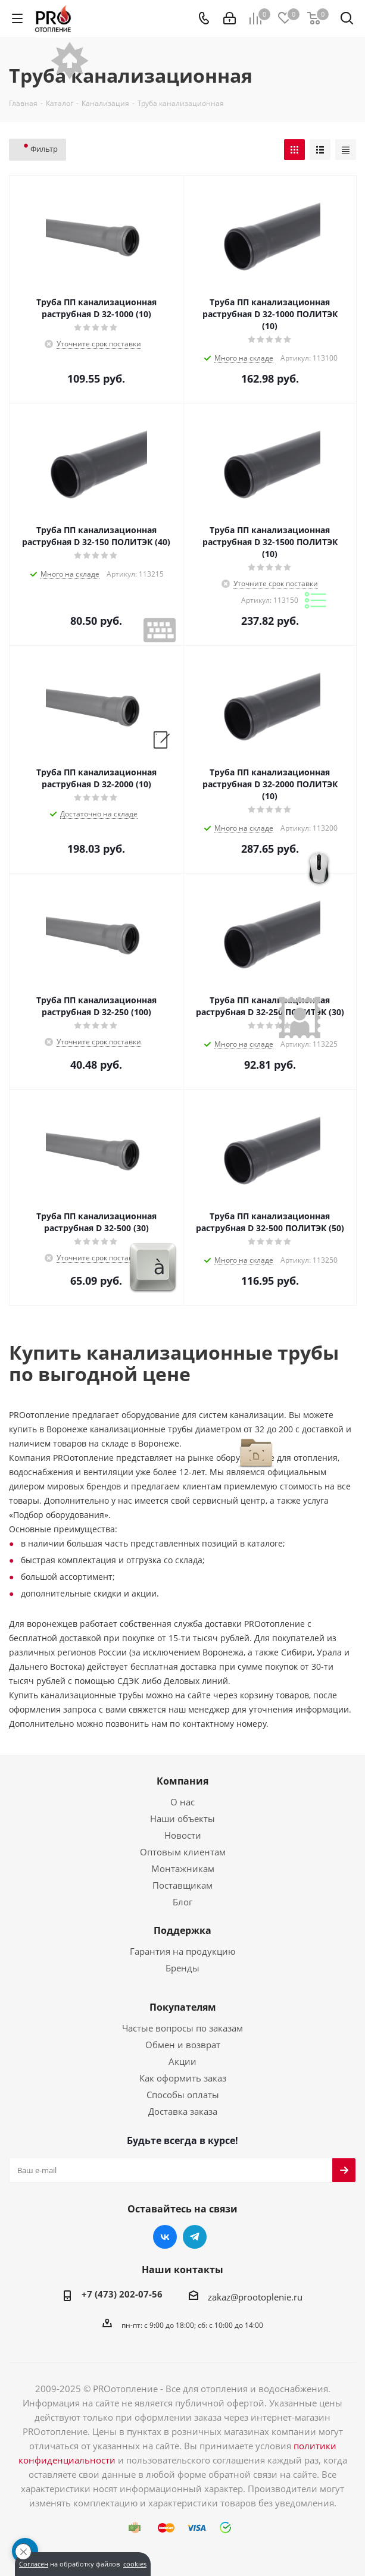 The height and width of the screenshot is (2576, 365). I want to click on send mail or compose a new message, so click(298, 1019).